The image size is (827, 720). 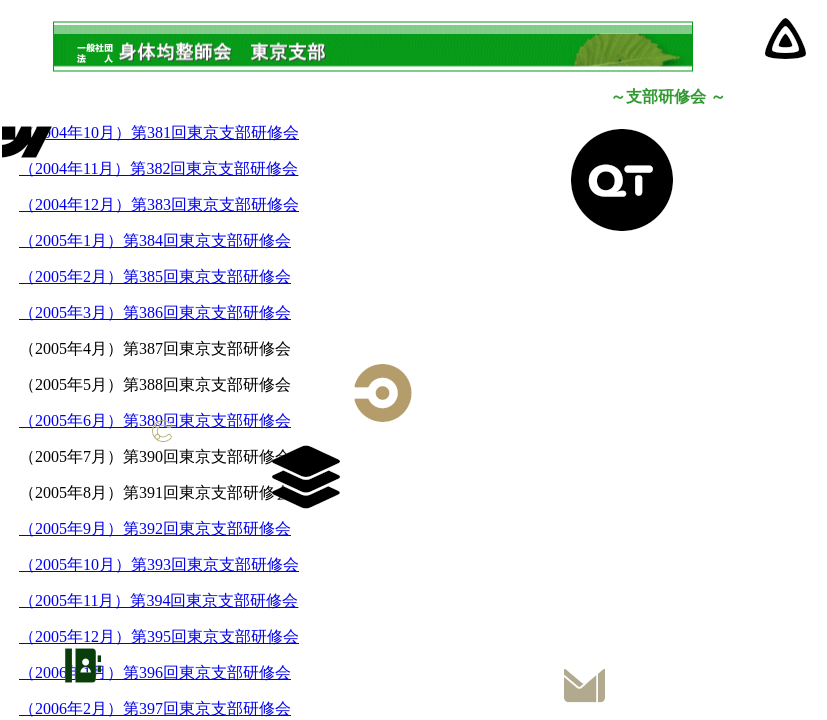 I want to click on open Webflow website or application, so click(x=27, y=142).